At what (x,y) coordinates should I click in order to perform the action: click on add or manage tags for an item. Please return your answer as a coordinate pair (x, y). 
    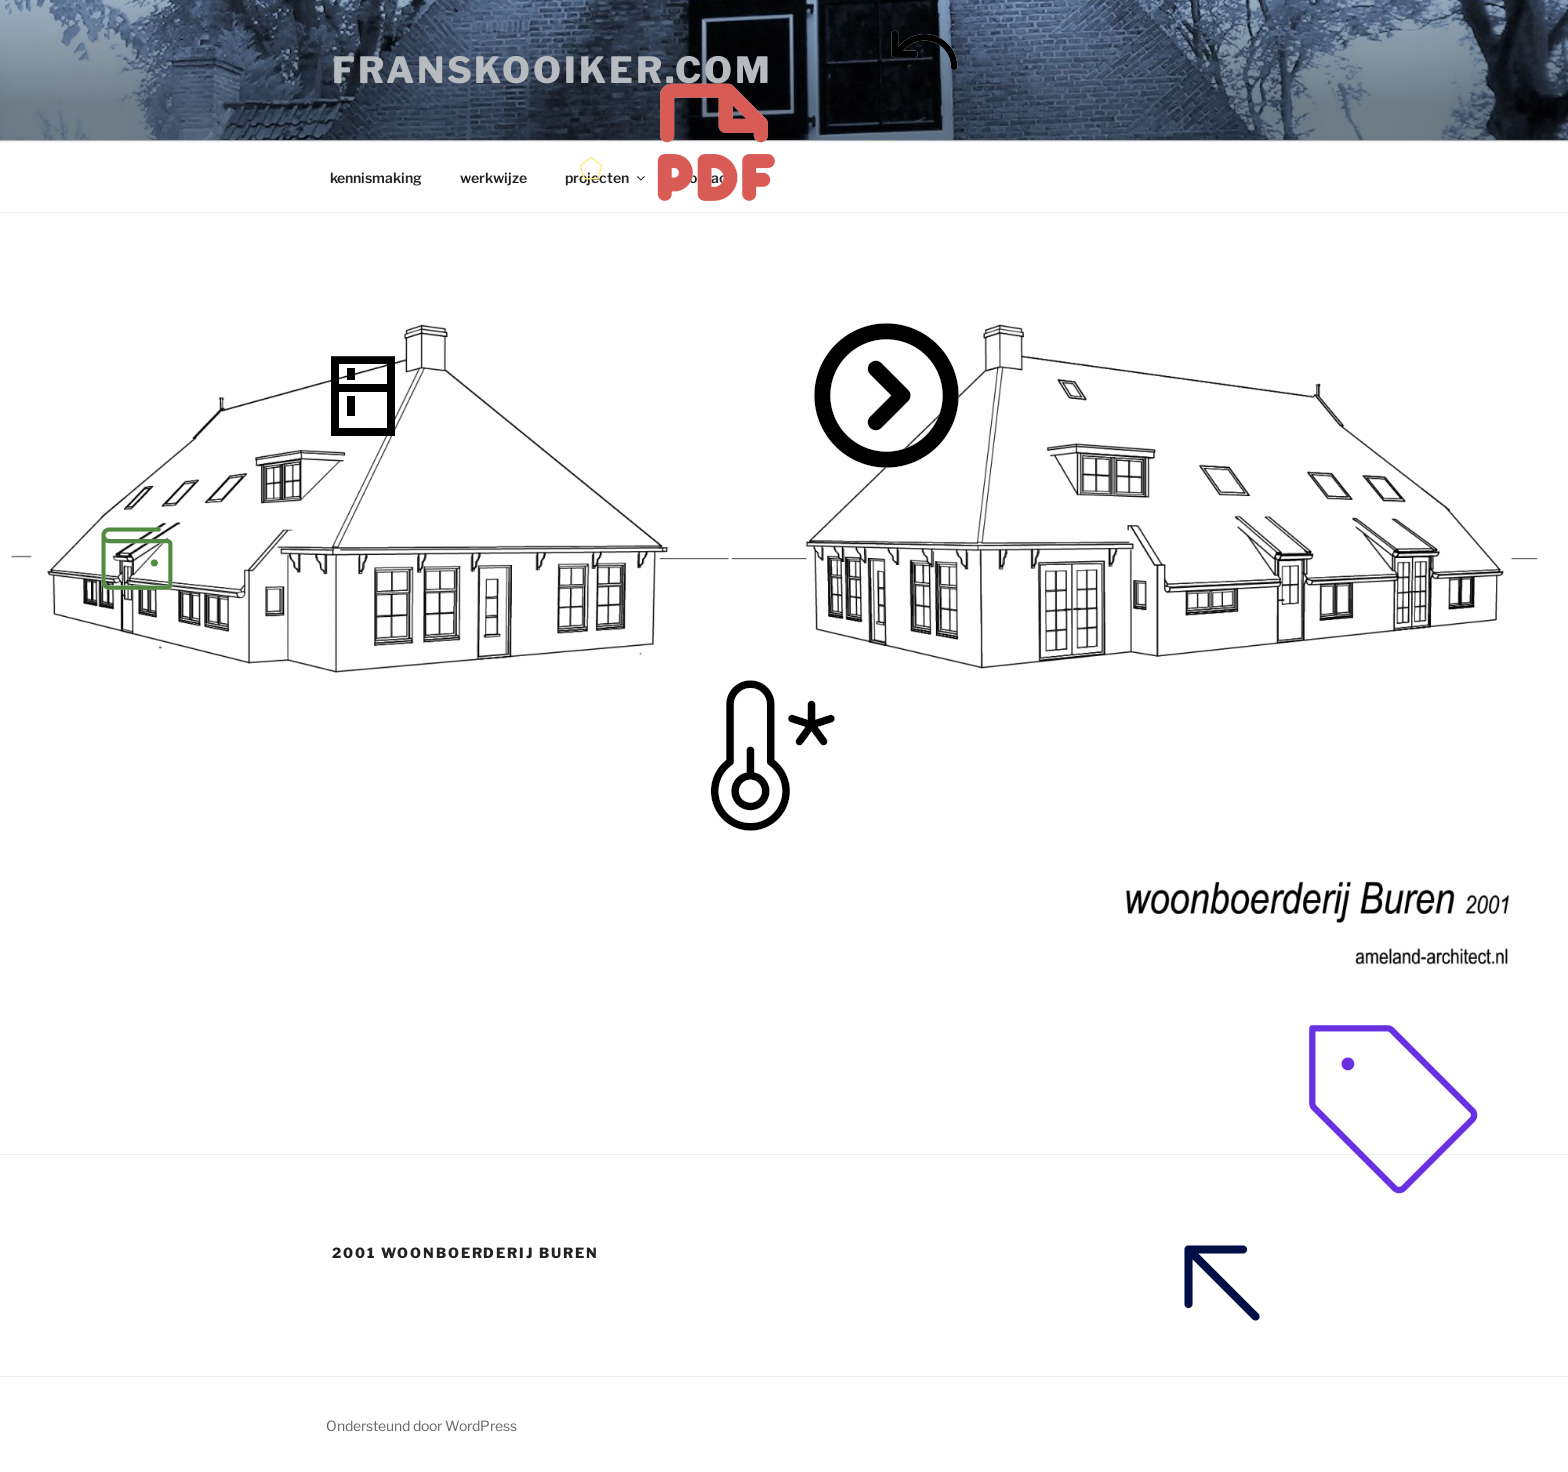
    Looking at the image, I should click on (1383, 1099).